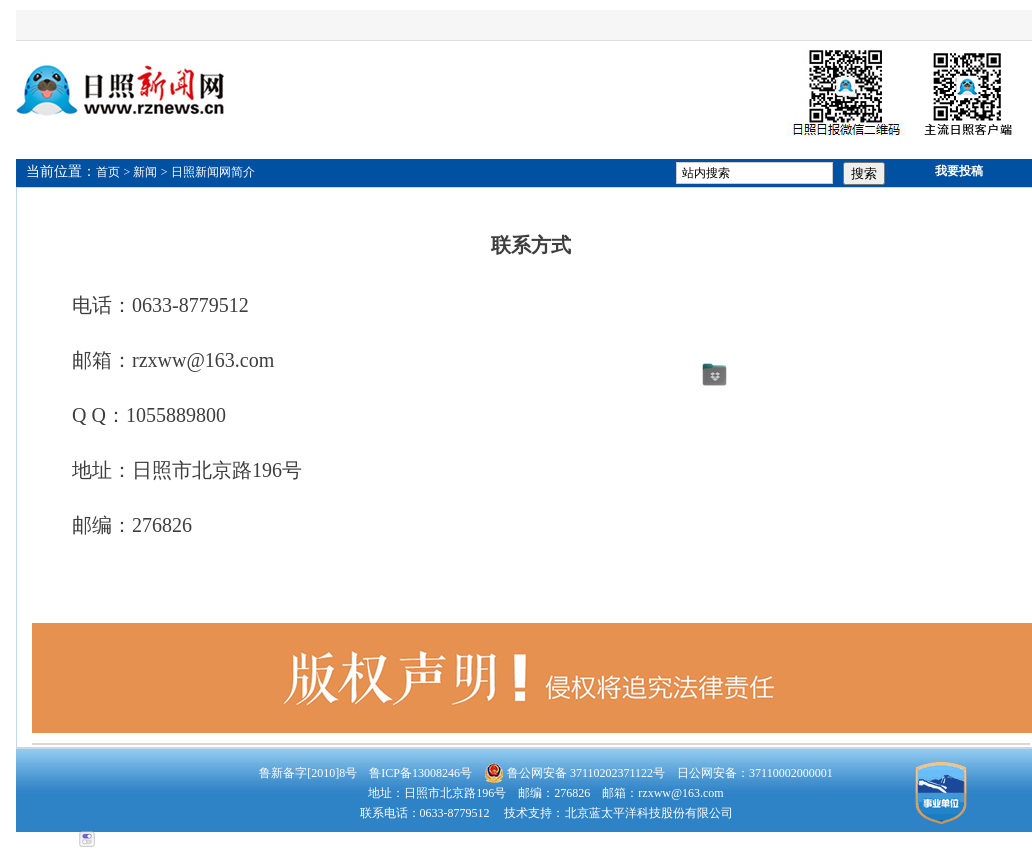 The height and width of the screenshot is (856, 1032). I want to click on open unity tweak tool settings, so click(87, 839).